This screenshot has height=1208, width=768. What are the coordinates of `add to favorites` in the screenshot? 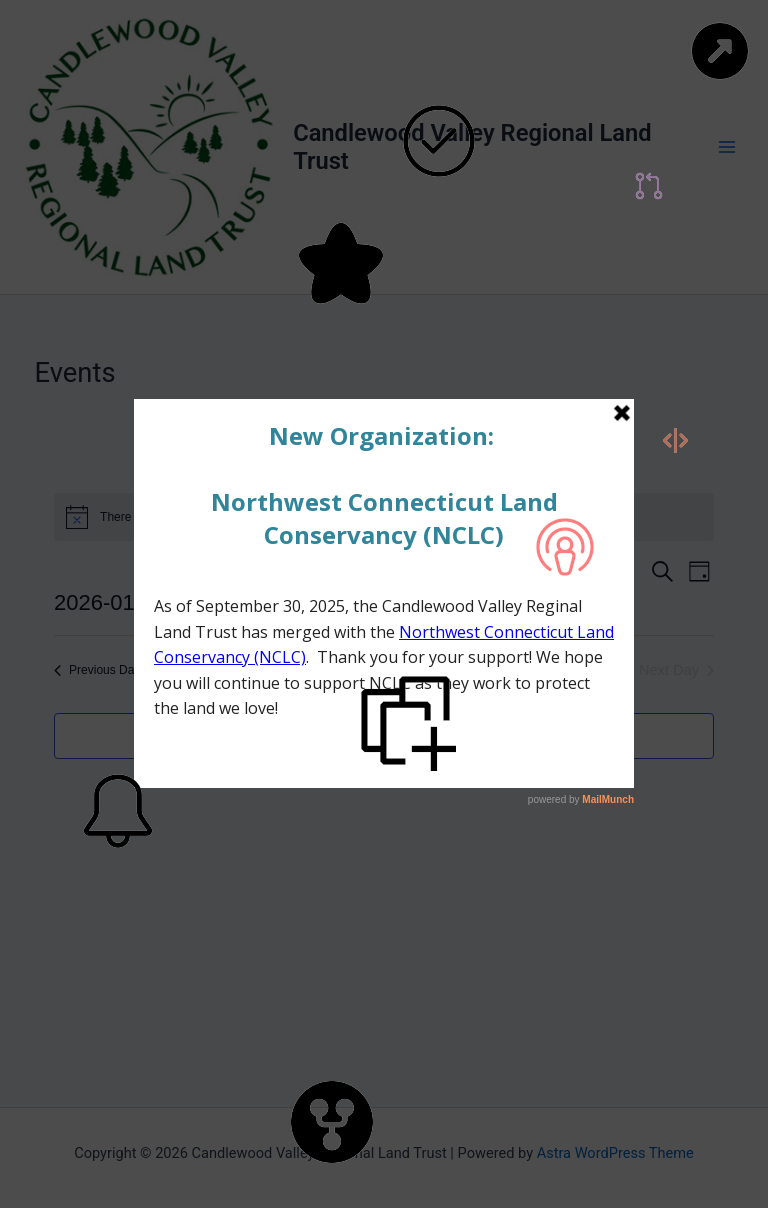 It's located at (341, 265).